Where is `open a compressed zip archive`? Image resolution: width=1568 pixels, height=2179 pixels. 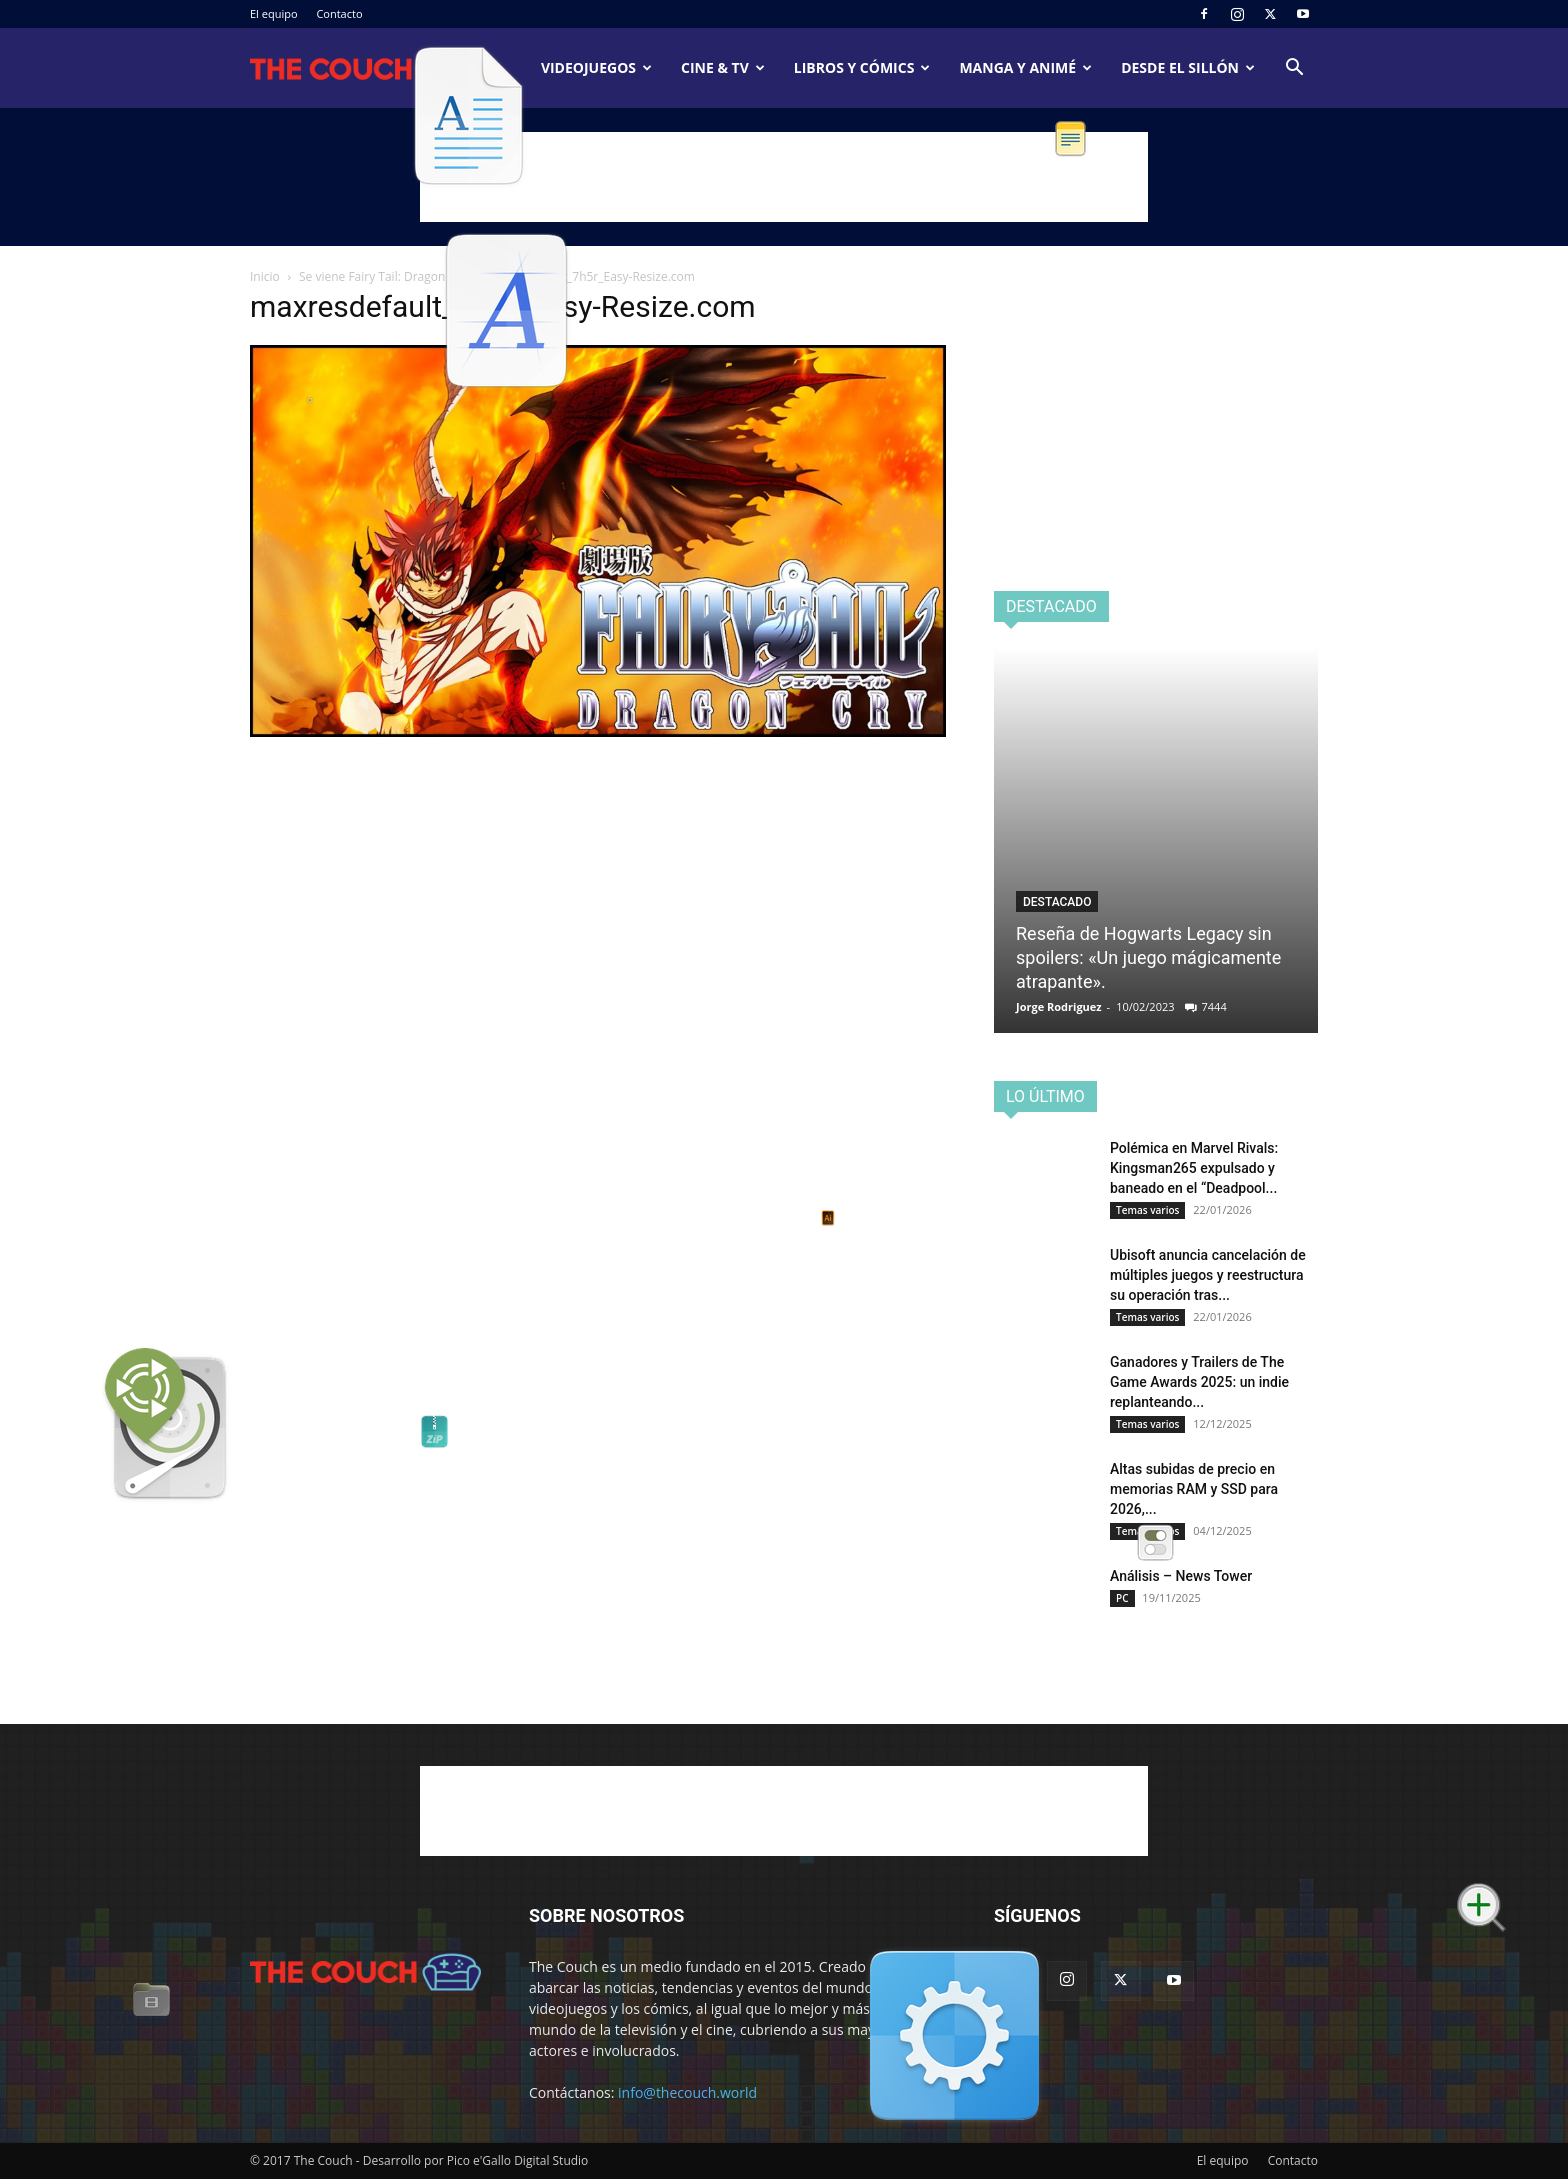
open a compressed zip archive is located at coordinates (434, 1431).